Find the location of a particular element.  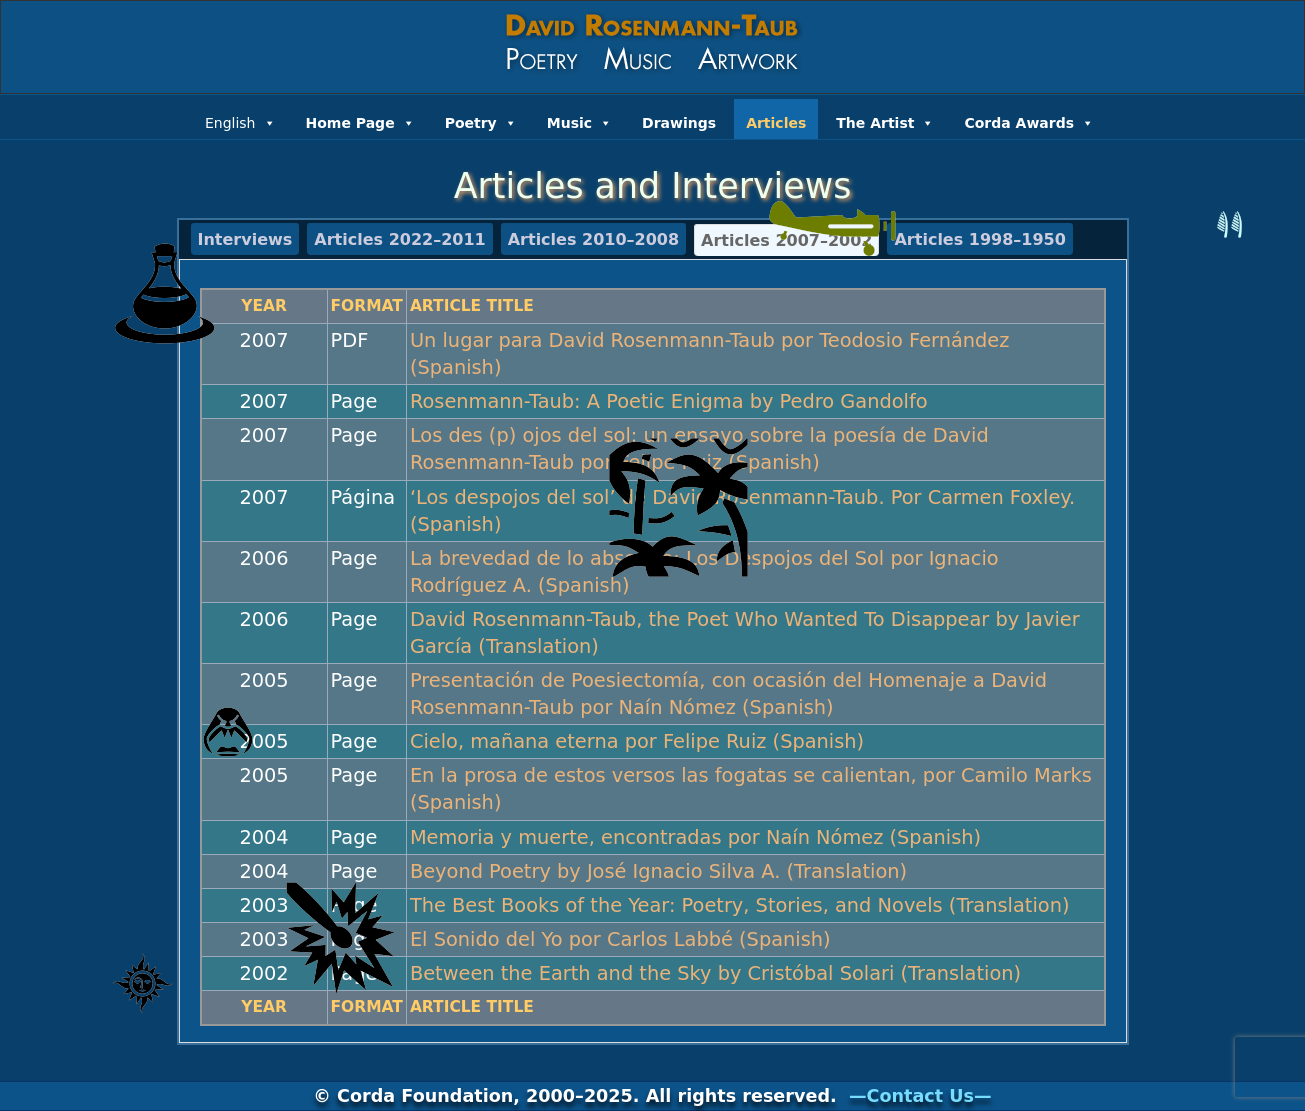

select jungle or tropical environment is located at coordinates (678, 507).